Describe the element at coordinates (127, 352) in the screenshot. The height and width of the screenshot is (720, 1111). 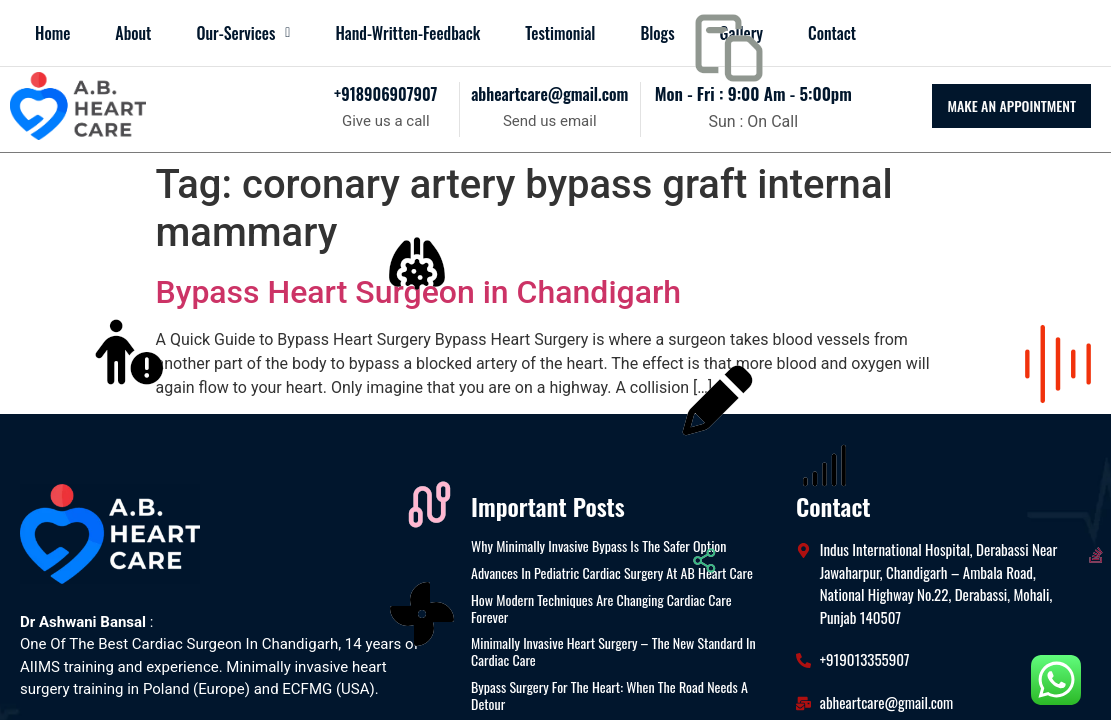
I see `user account requires attention` at that location.